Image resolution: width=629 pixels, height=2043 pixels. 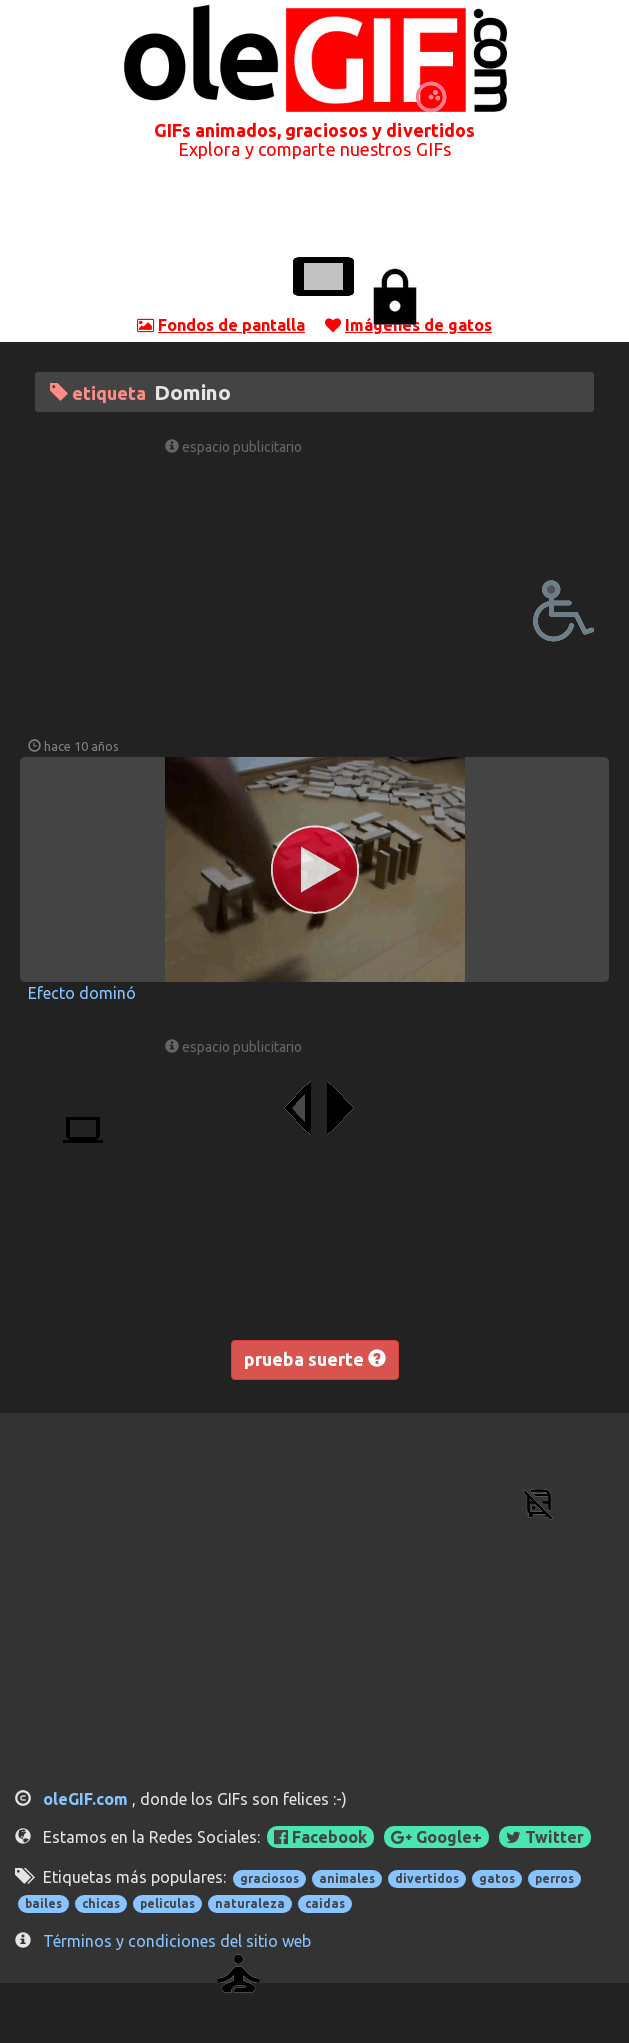 I want to click on access bowling or sports-related features, so click(x=431, y=97).